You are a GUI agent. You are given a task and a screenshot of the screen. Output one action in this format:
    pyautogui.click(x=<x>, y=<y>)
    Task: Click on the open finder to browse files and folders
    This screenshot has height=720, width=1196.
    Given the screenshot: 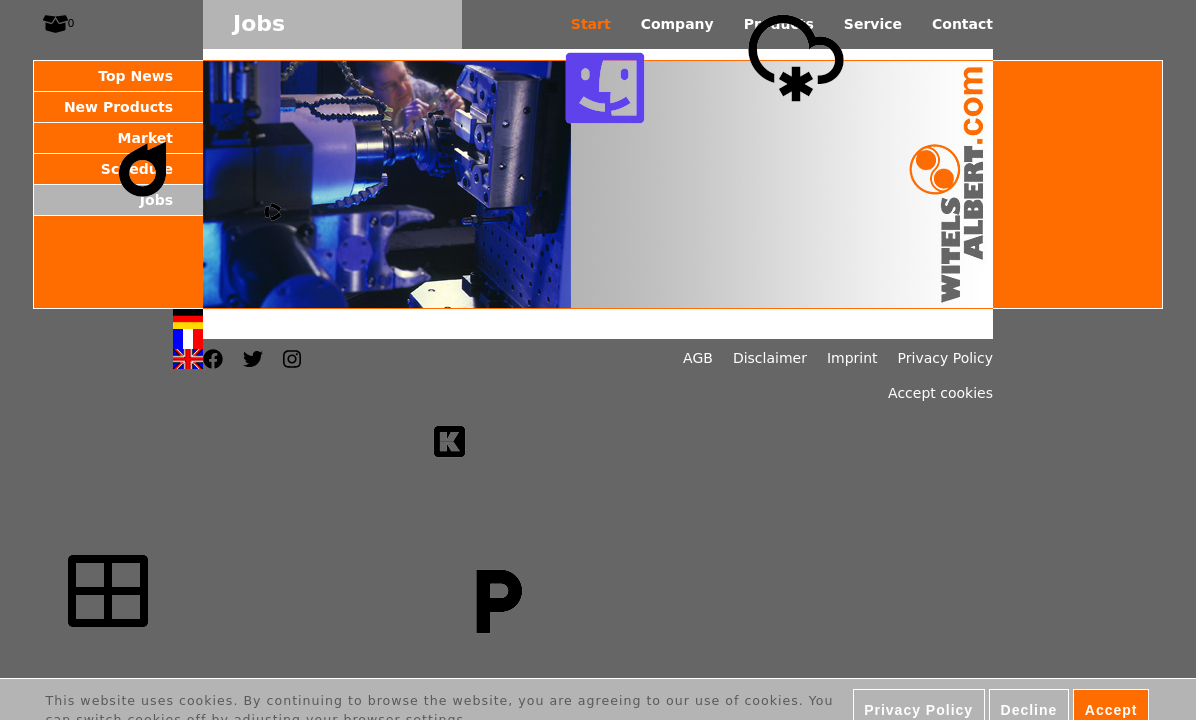 What is the action you would take?
    pyautogui.click(x=605, y=88)
    